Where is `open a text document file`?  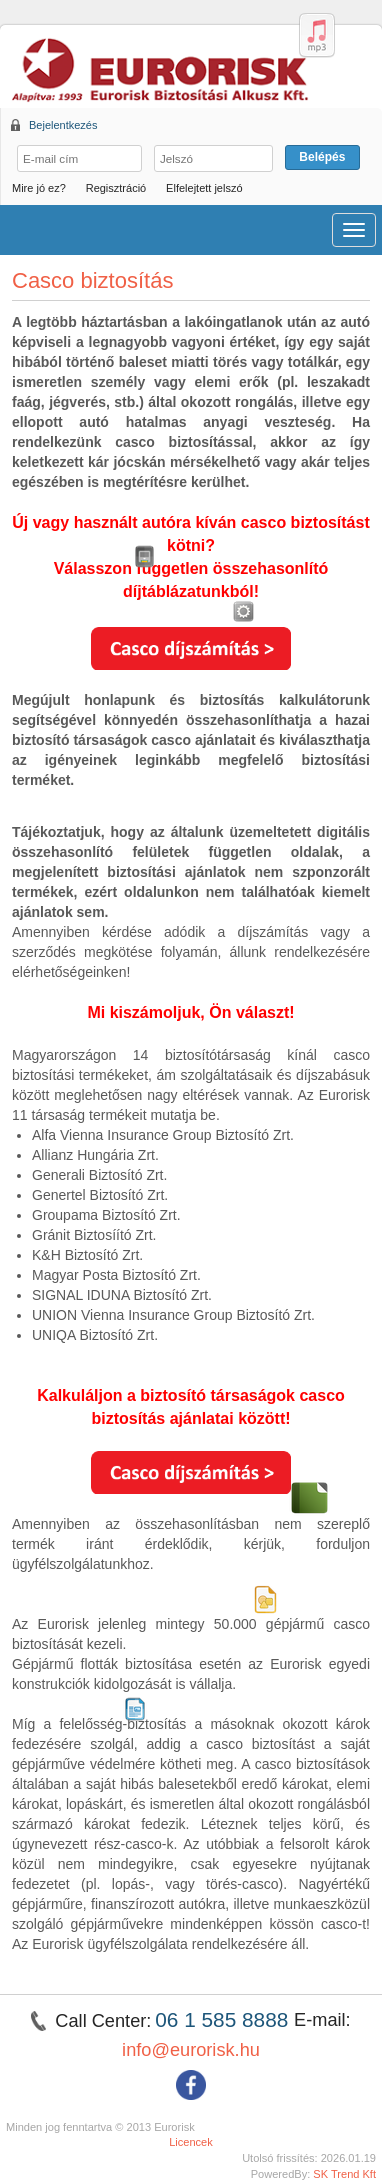
open a text document file is located at coordinates (135, 1709).